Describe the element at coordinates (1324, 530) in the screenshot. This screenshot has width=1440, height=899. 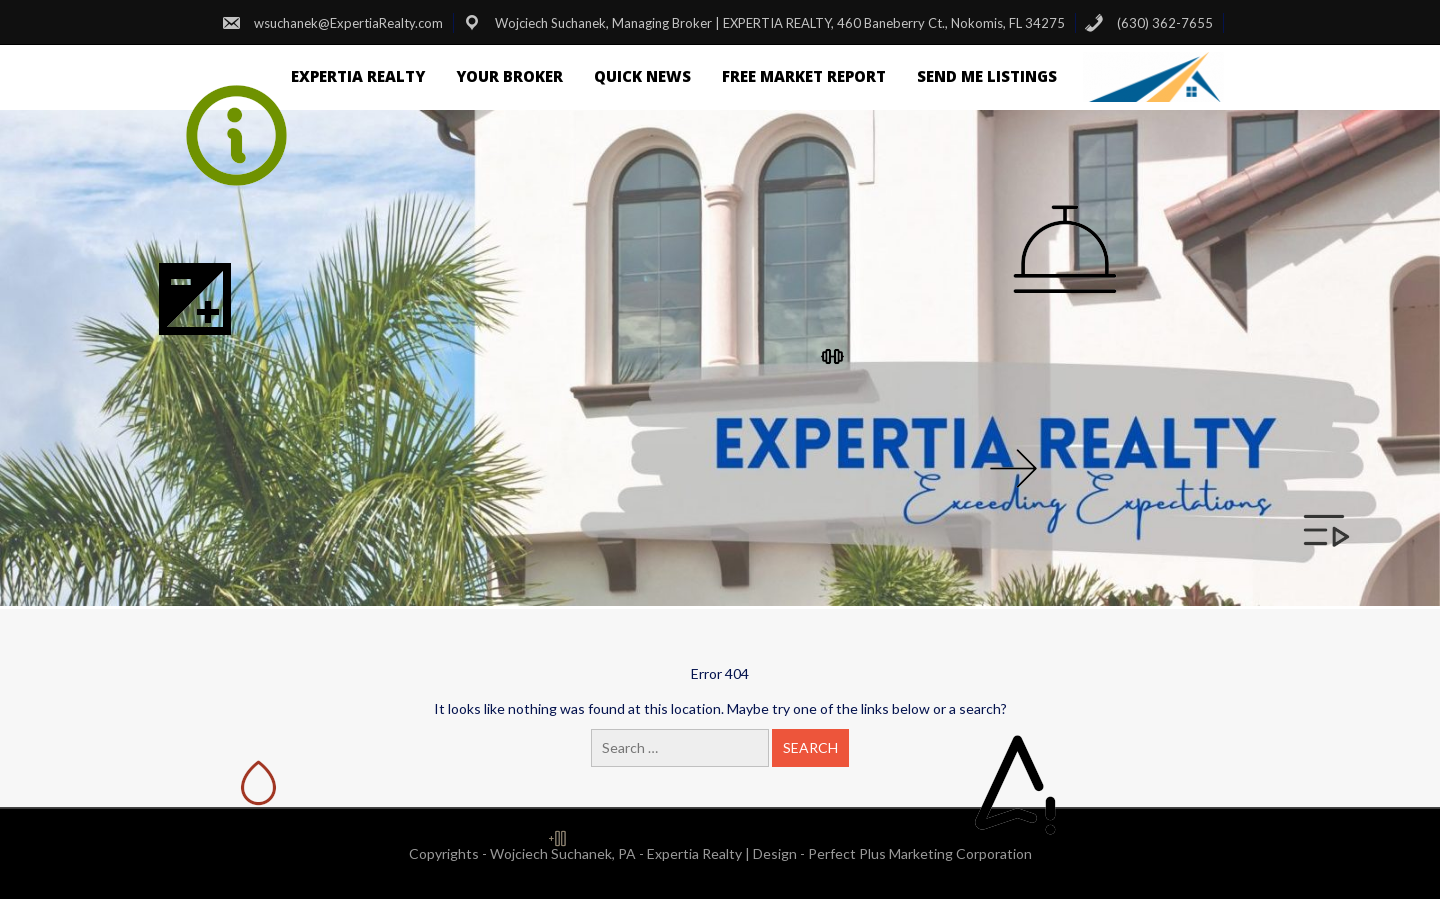
I see `add to playback queue` at that location.